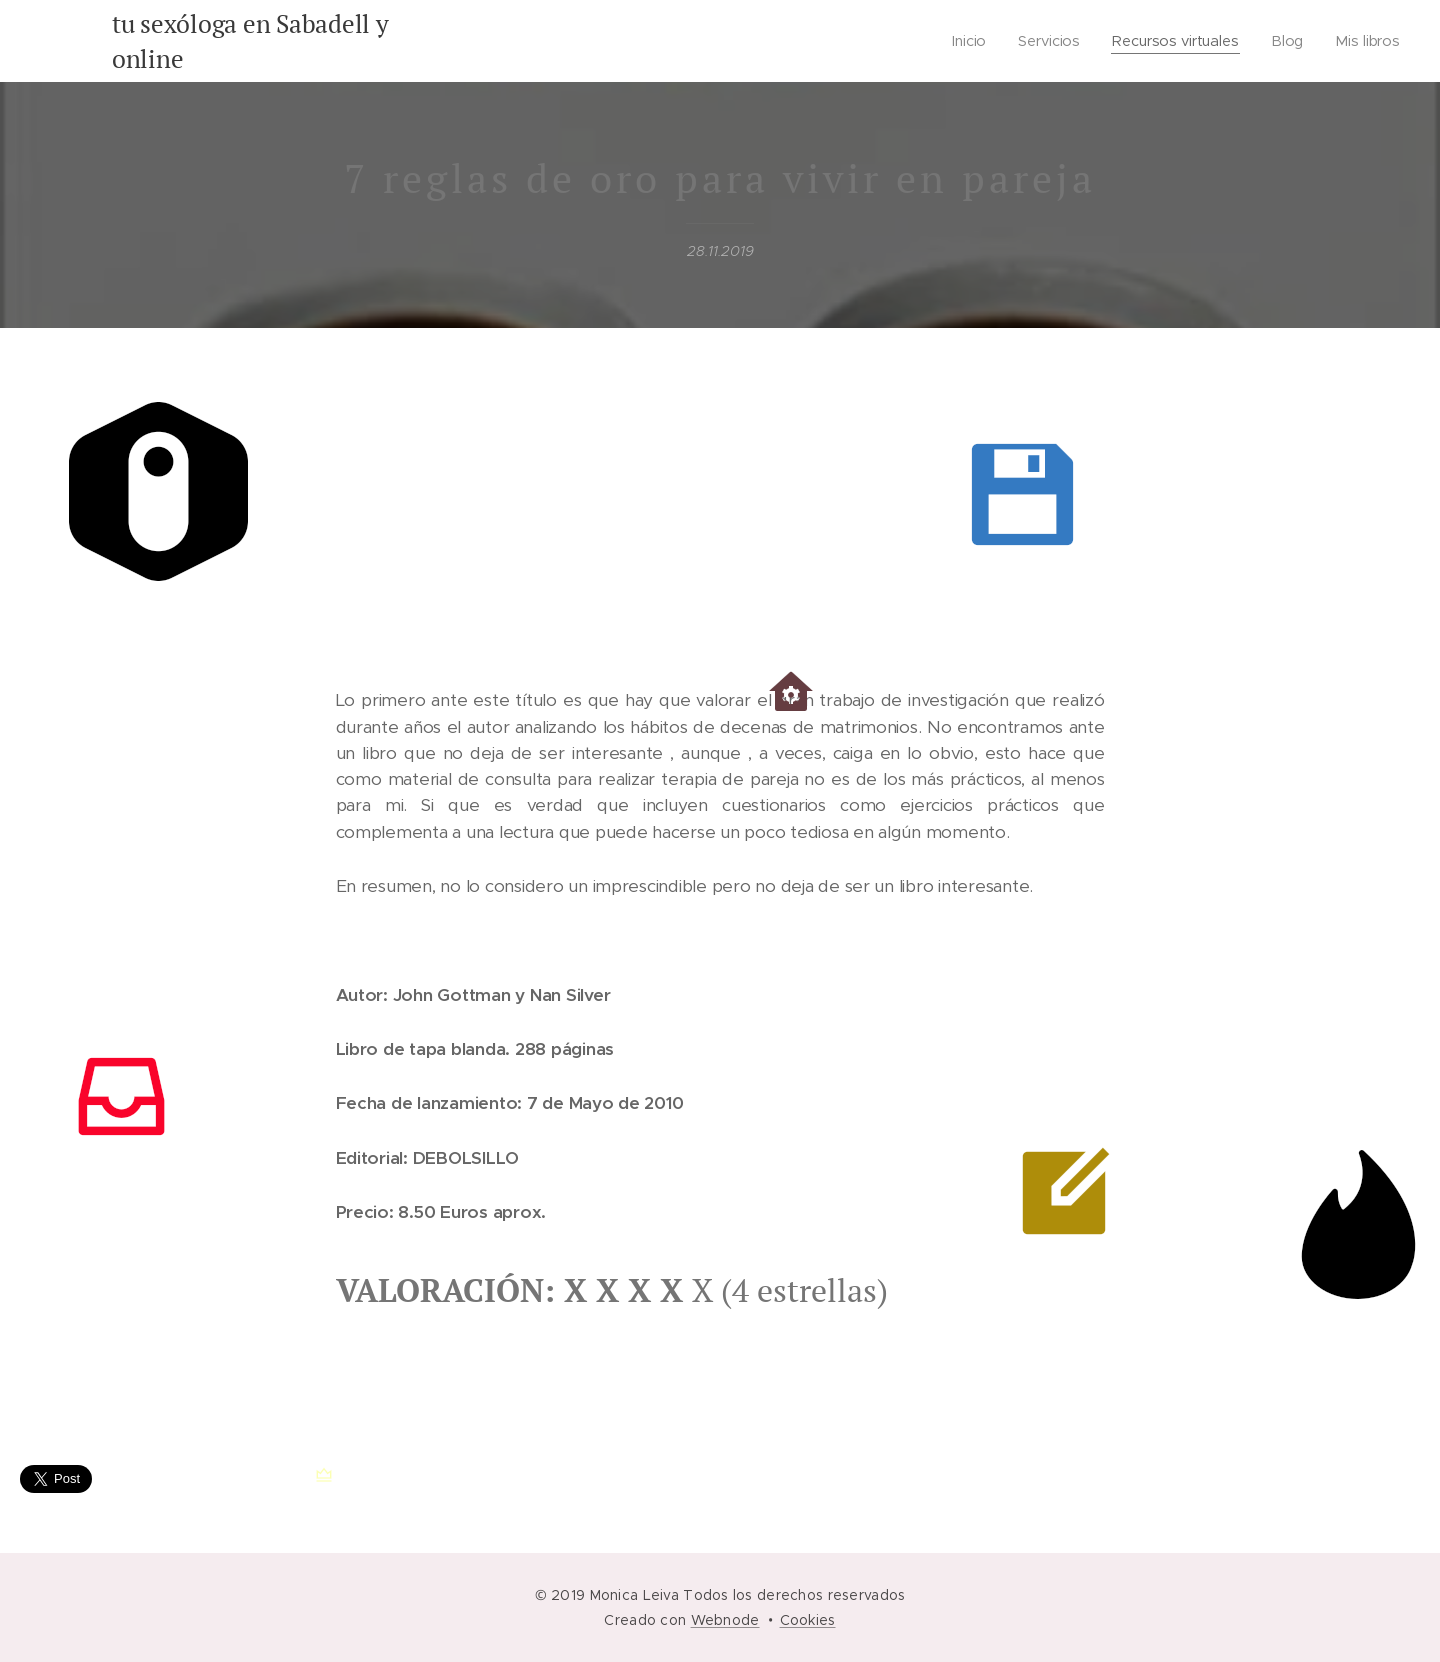  What do you see at coordinates (1022, 494) in the screenshot?
I see `save current file or document` at bounding box center [1022, 494].